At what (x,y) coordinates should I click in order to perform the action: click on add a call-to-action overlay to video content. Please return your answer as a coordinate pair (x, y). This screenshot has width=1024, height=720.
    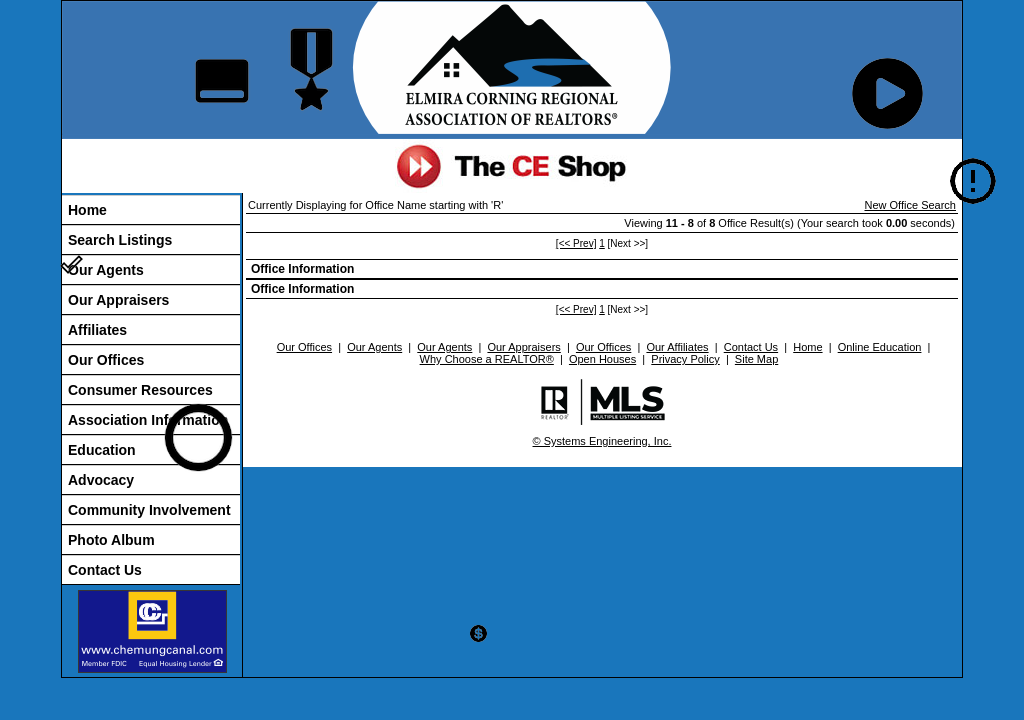
    Looking at the image, I should click on (222, 81).